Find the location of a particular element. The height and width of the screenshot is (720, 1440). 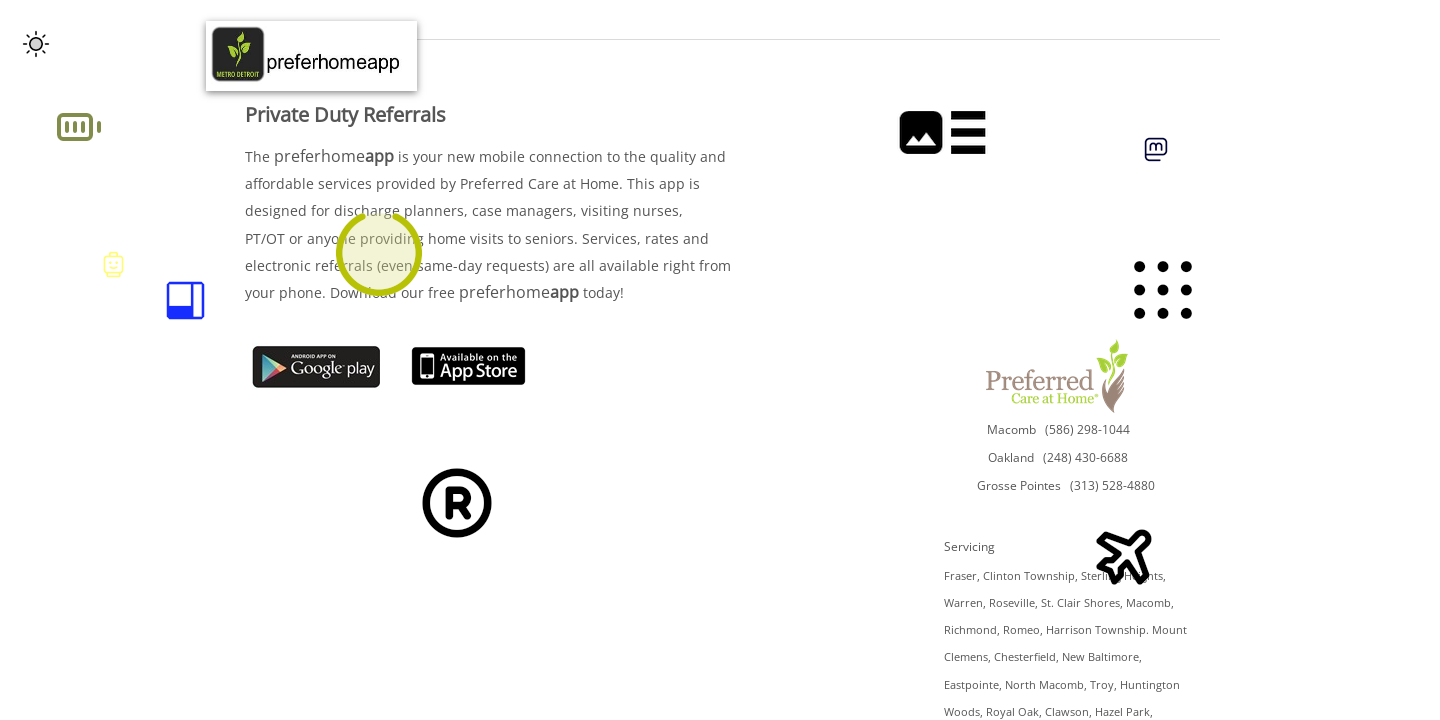

indicates registered trademark status is located at coordinates (457, 503).